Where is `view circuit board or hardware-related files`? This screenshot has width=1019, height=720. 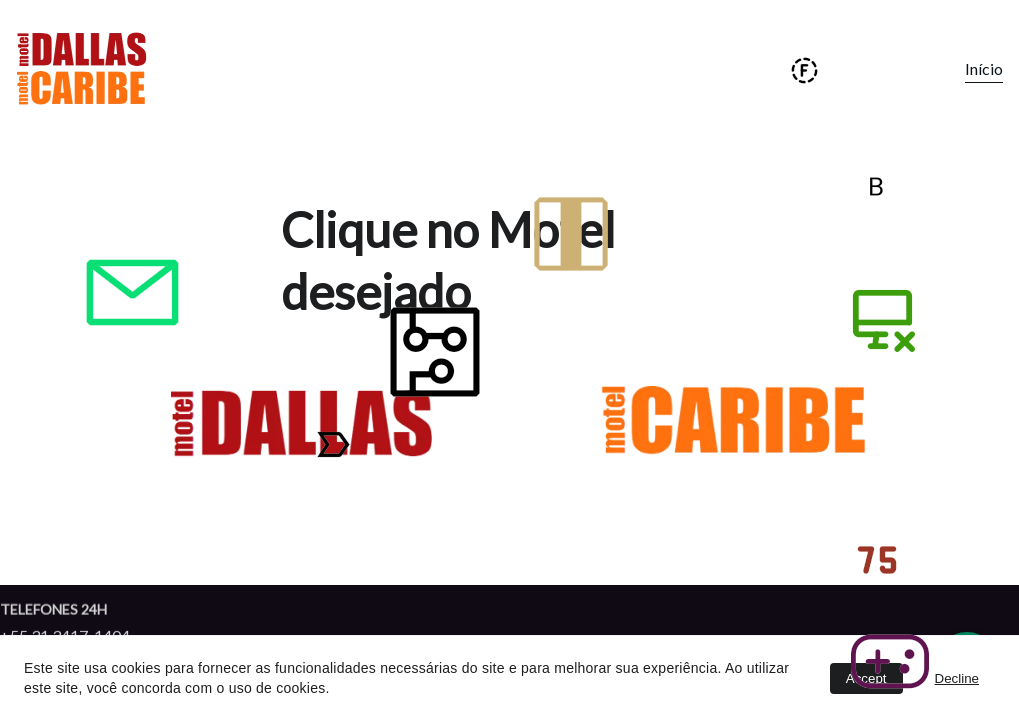 view circuit board or hardware-related files is located at coordinates (435, 352).